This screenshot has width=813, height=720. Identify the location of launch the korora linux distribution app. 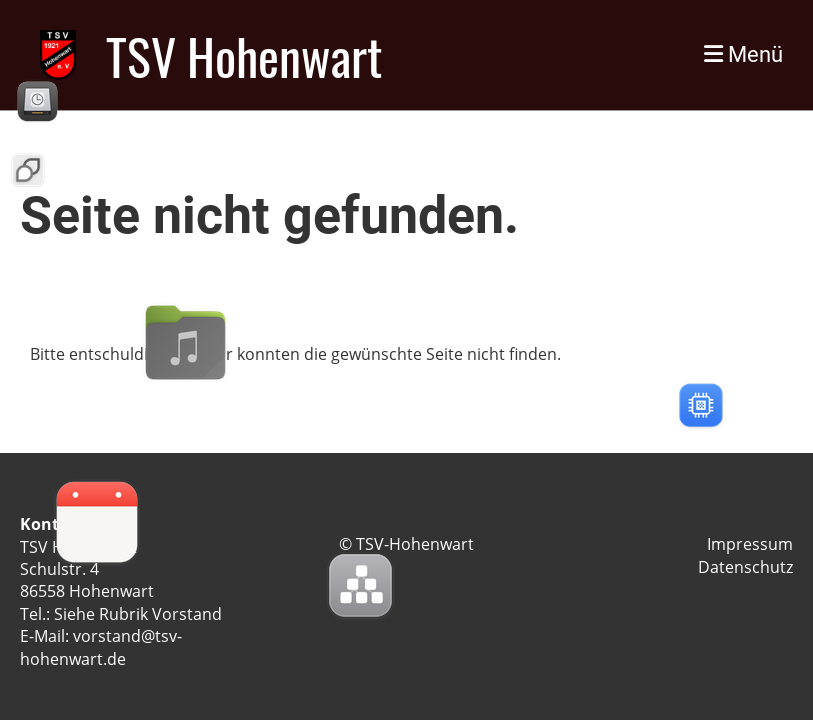
(28, 170).